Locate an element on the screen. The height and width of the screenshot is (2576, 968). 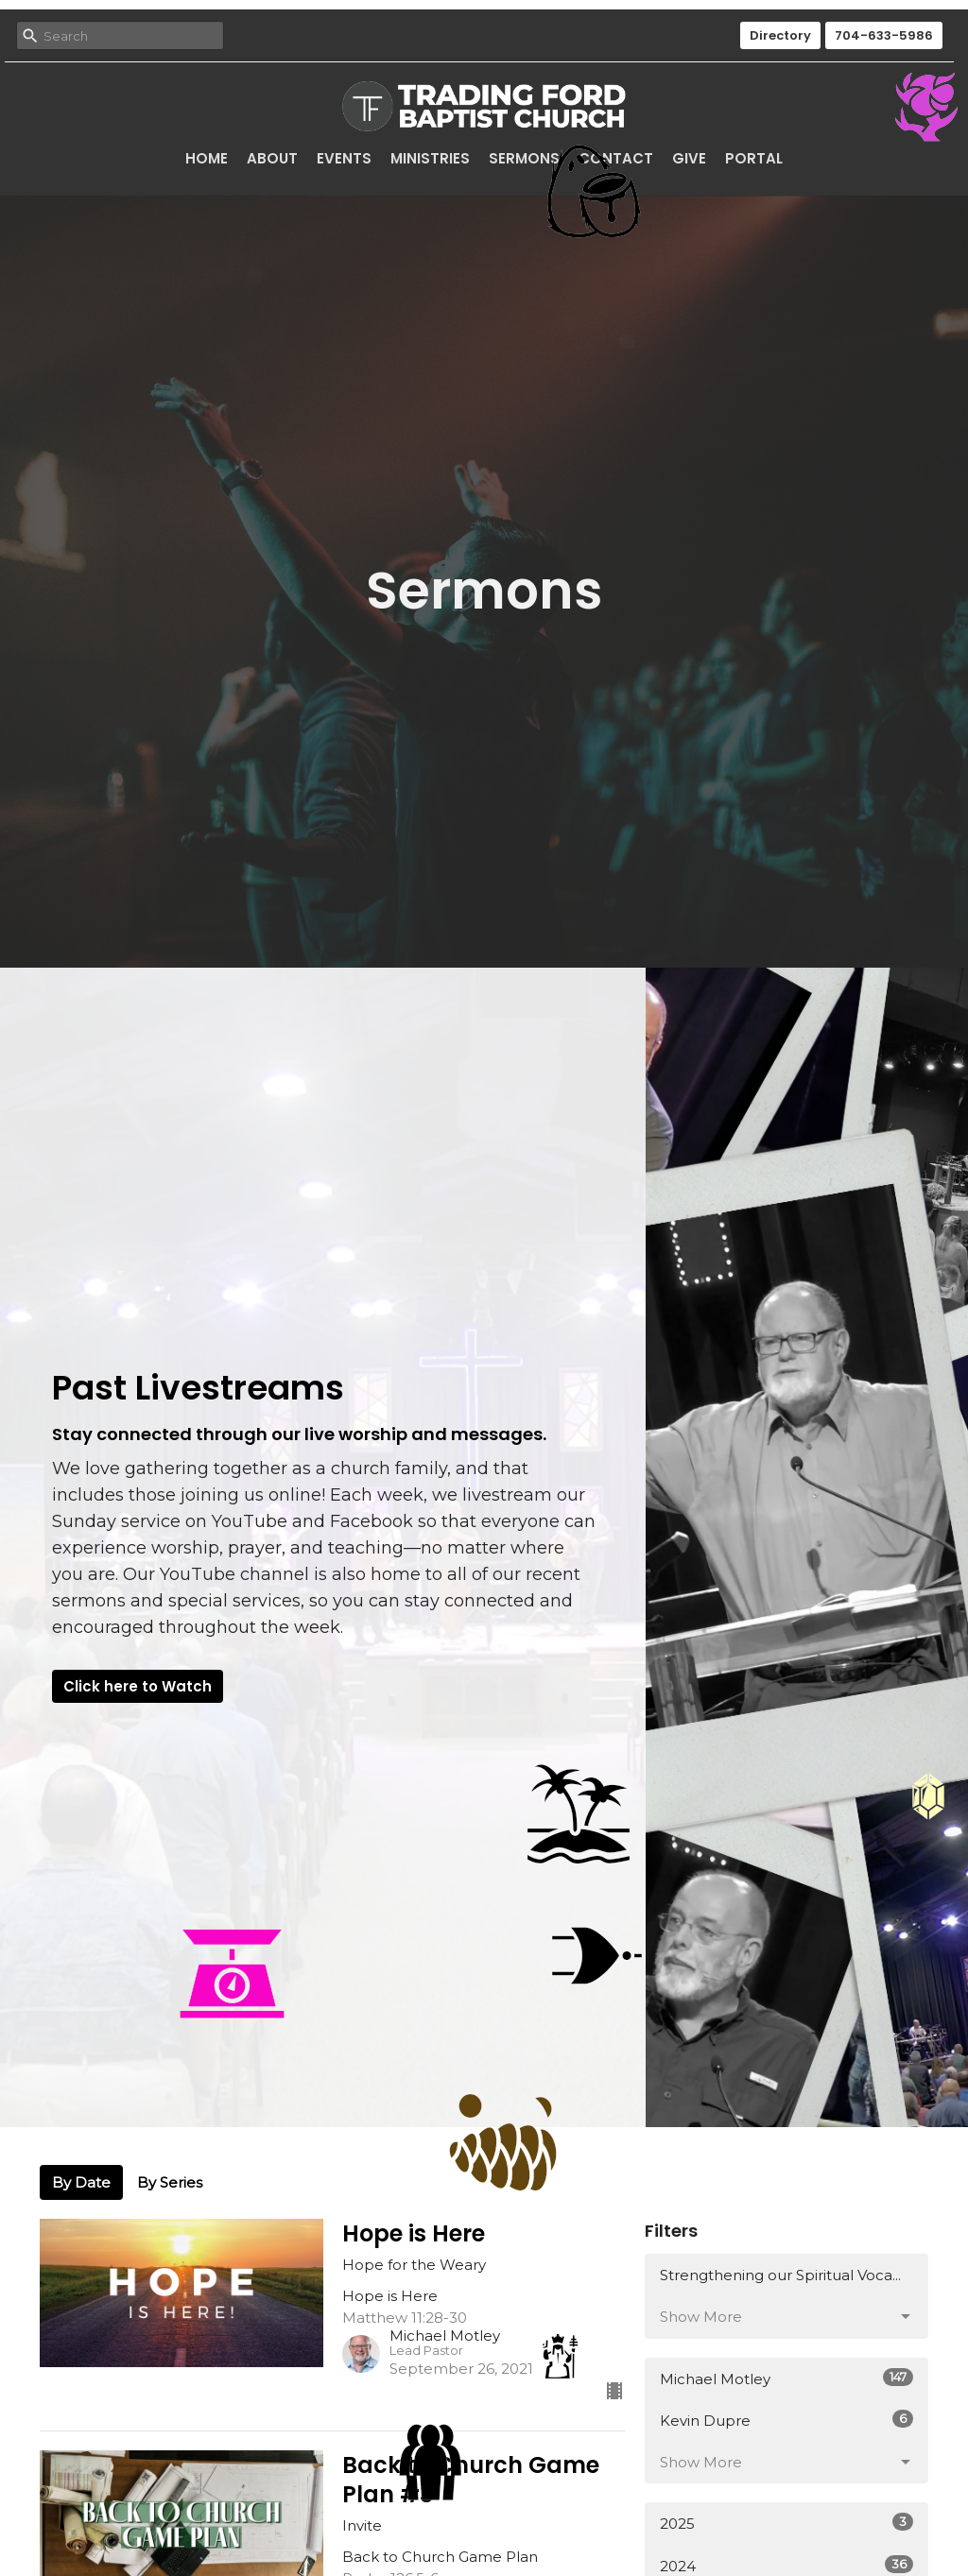
collect or spend in-game currency is located at coordinates (928, 1796).